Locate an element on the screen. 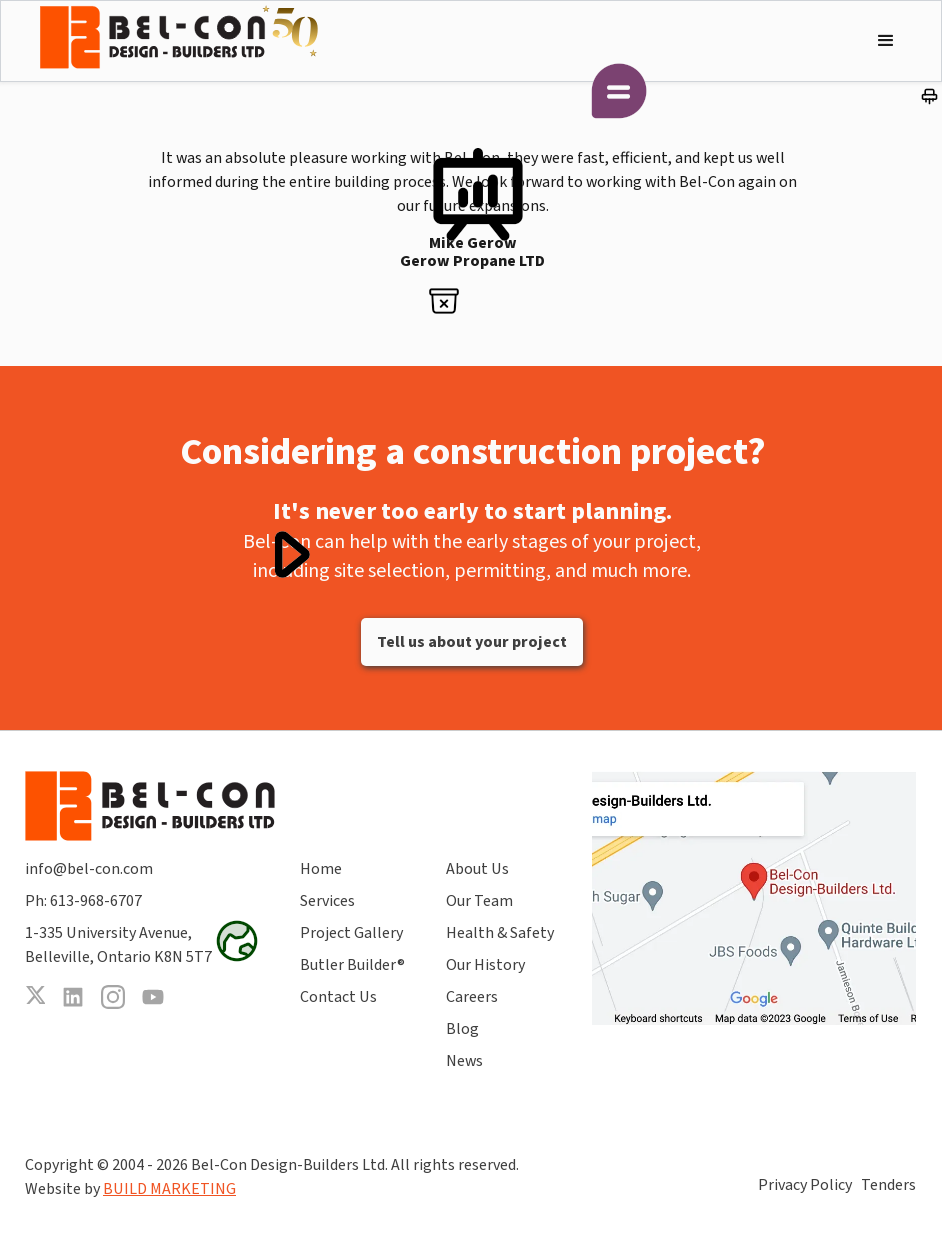 This screenshot has width=942, height=1249. navigate to the next screen or step is located at coordinates (288, 554).